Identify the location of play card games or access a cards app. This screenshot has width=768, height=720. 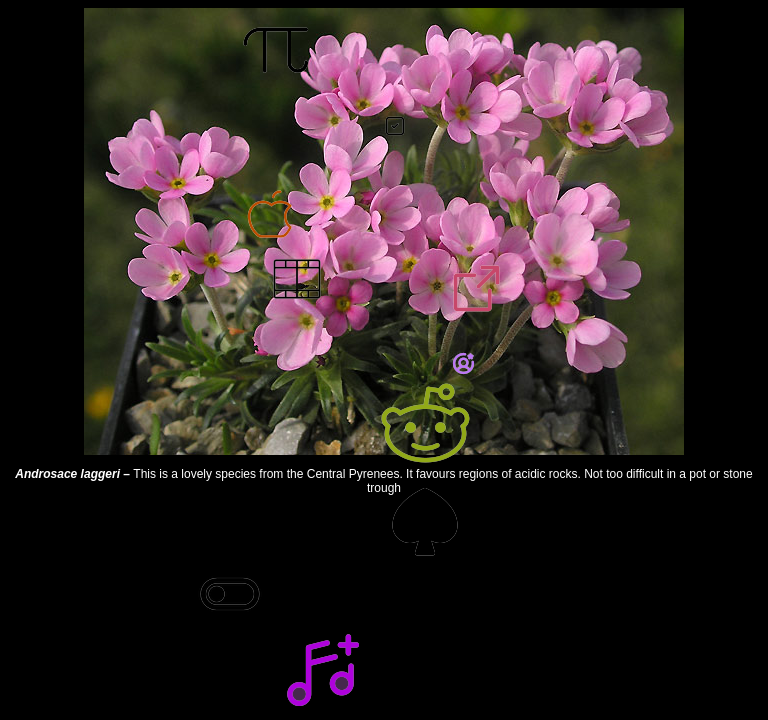
(425, 523).